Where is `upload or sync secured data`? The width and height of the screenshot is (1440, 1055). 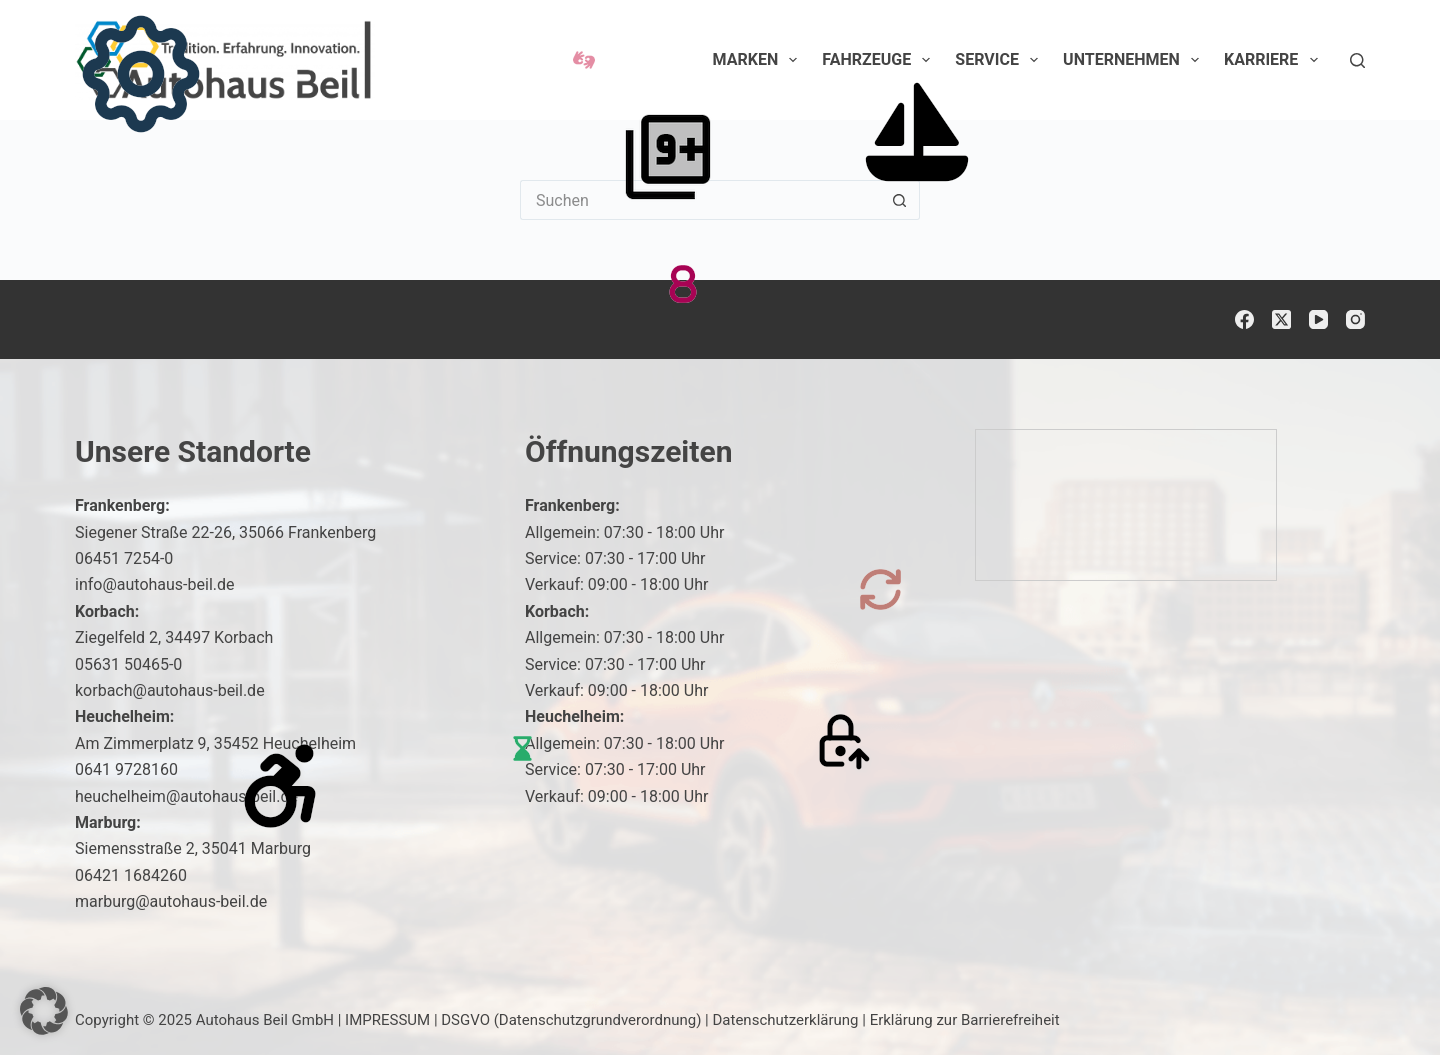
upload or sync secured data is located at coordinates (840, 740).